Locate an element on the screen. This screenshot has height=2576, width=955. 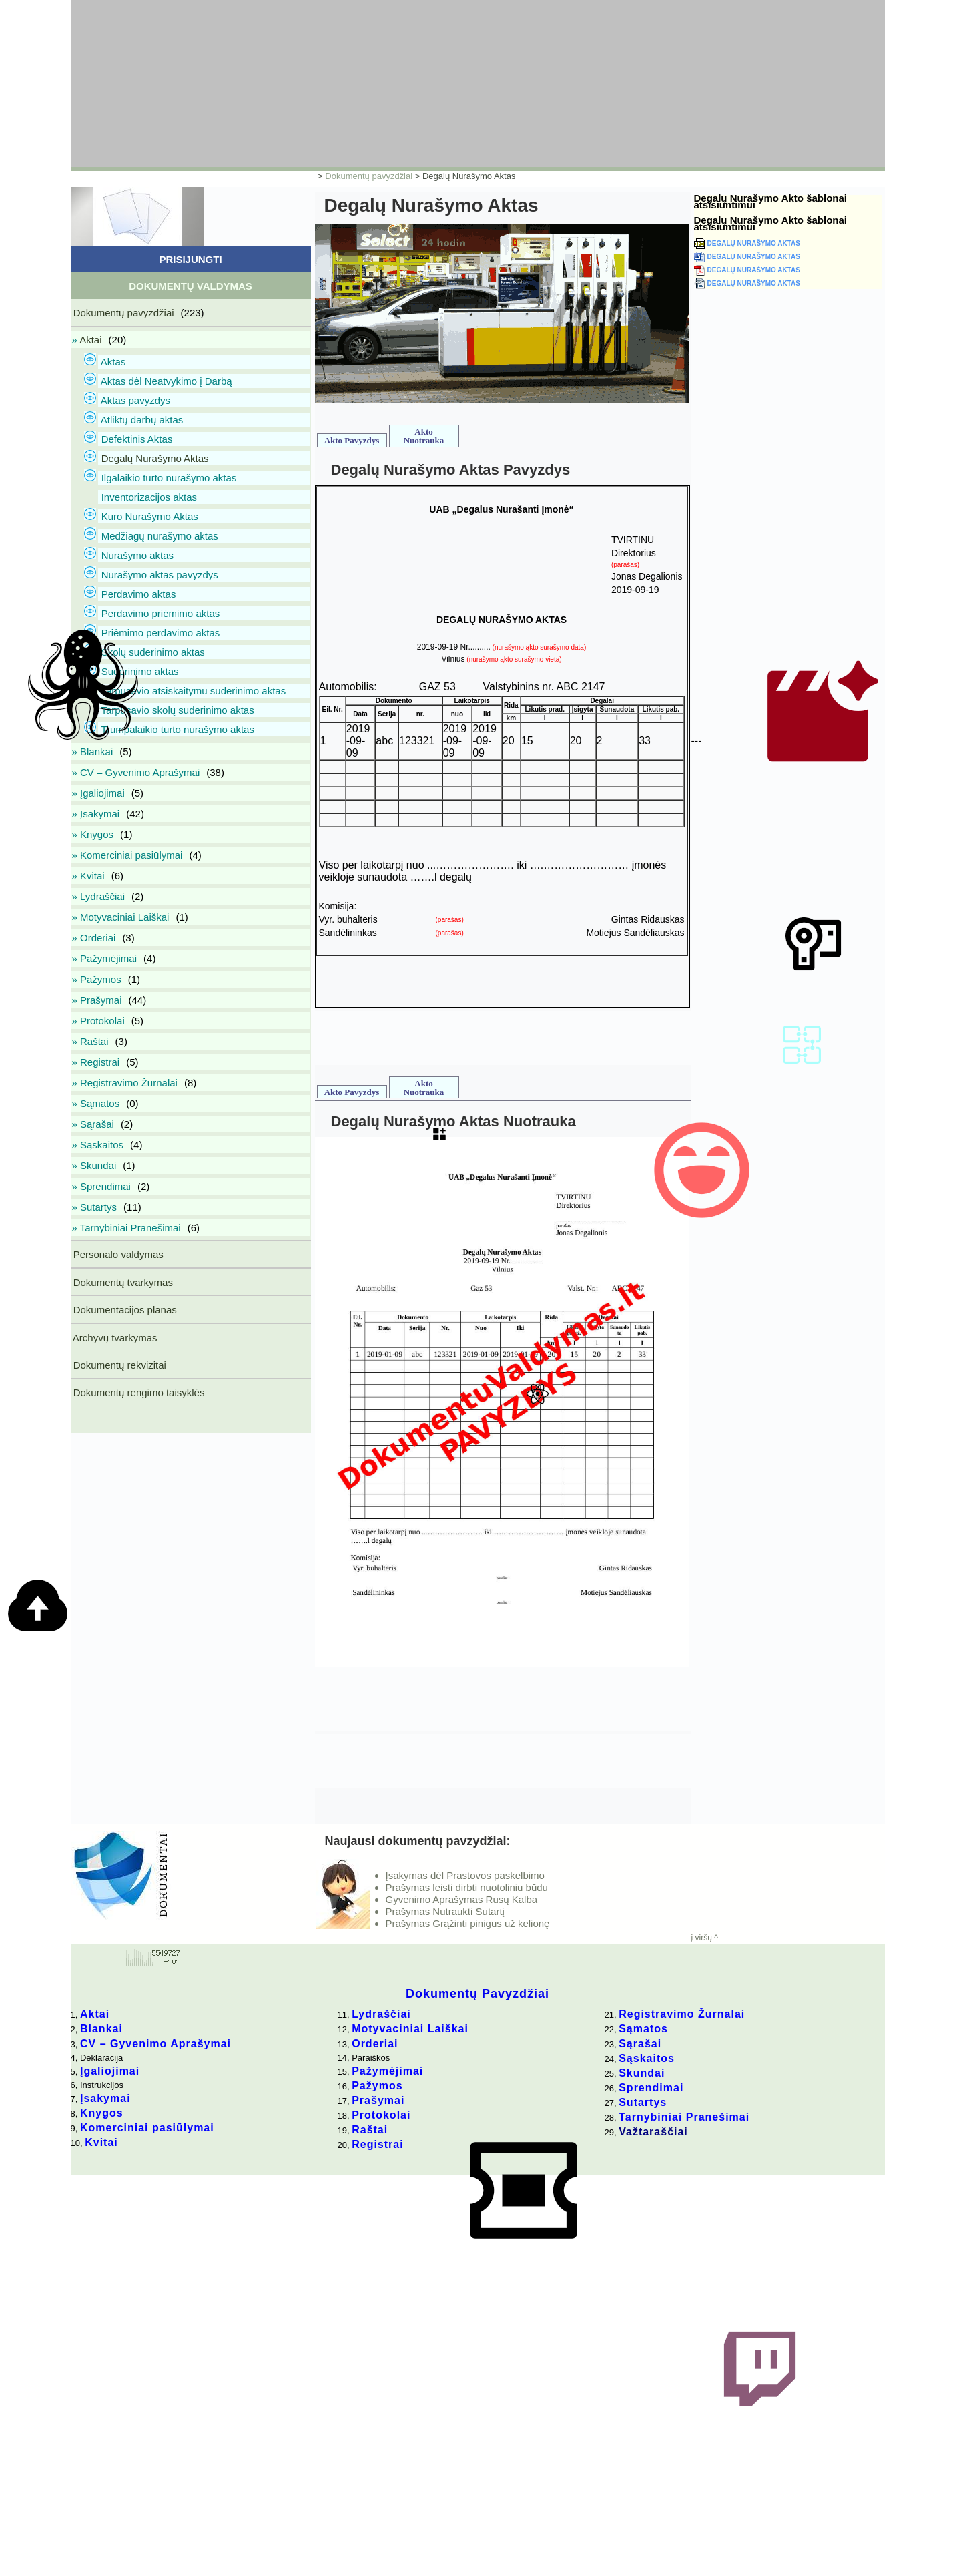
testing library logo is located at coordinates (83, 684).